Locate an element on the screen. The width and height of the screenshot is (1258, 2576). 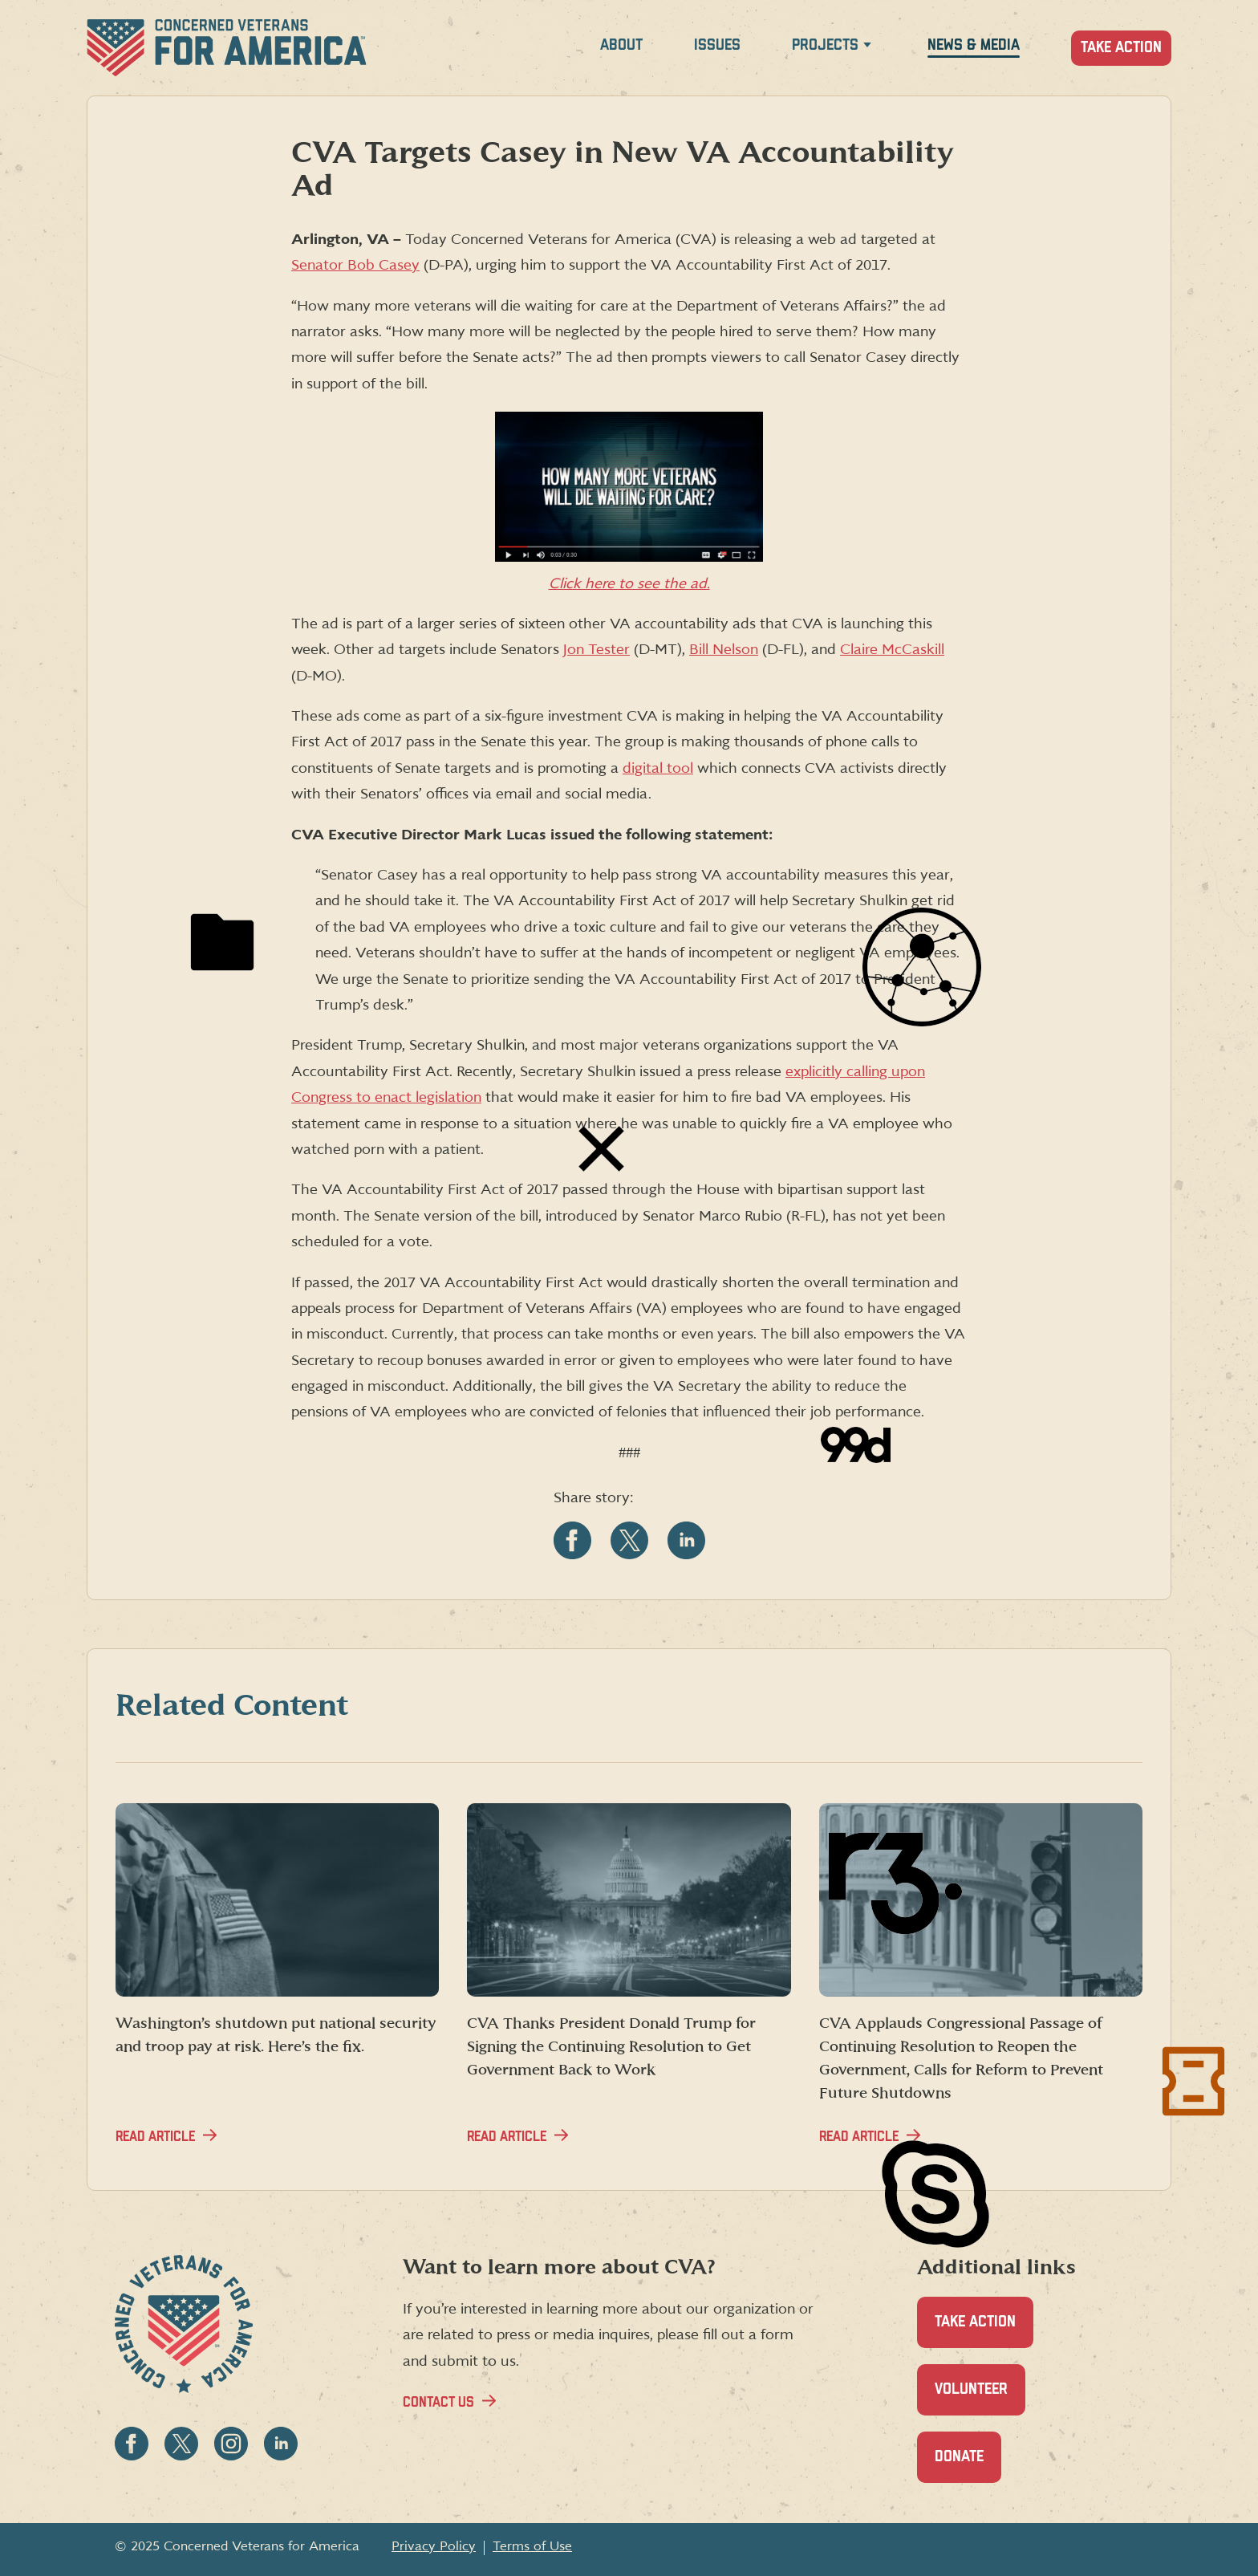
open Skype app is located at coordinates (935, 2194).